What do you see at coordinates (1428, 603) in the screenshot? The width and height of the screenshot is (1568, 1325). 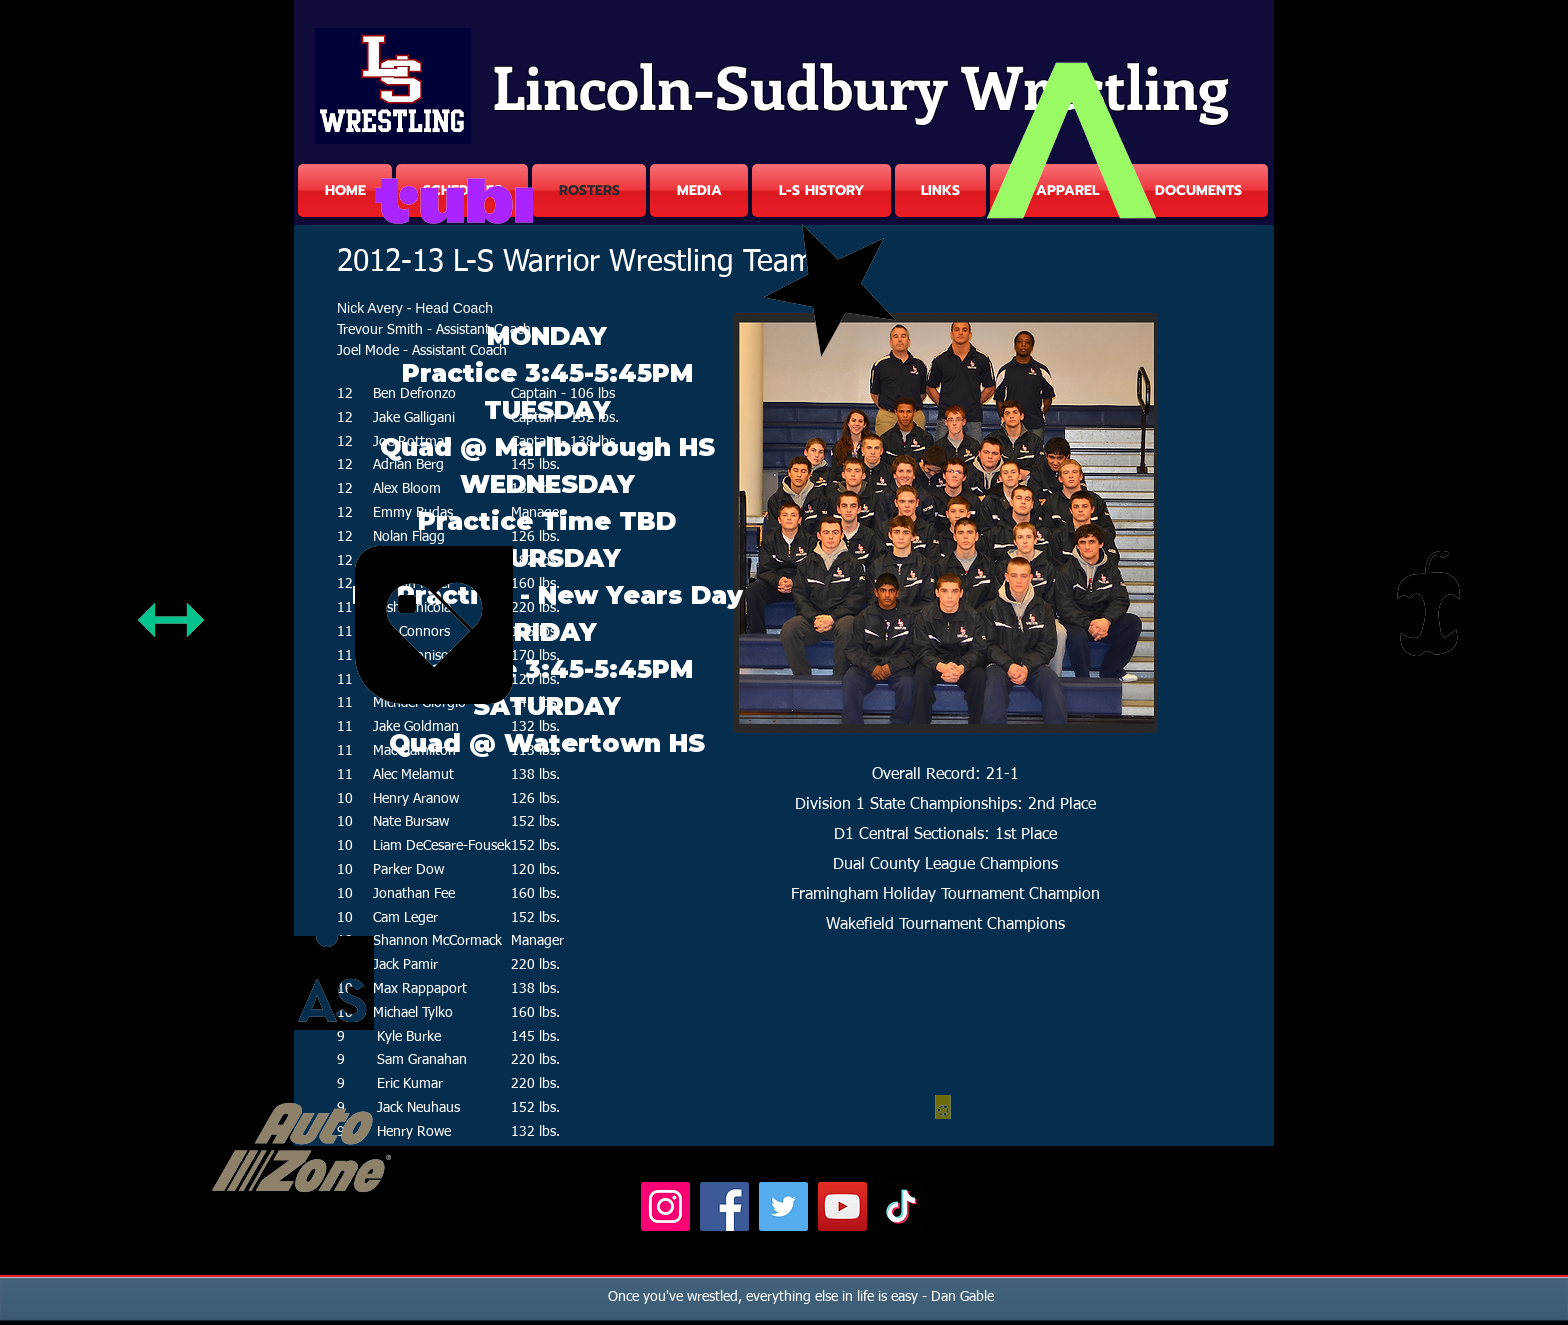 I see `nf-core bioinformatics workflow community logo` at bounding box center [1428, 603].